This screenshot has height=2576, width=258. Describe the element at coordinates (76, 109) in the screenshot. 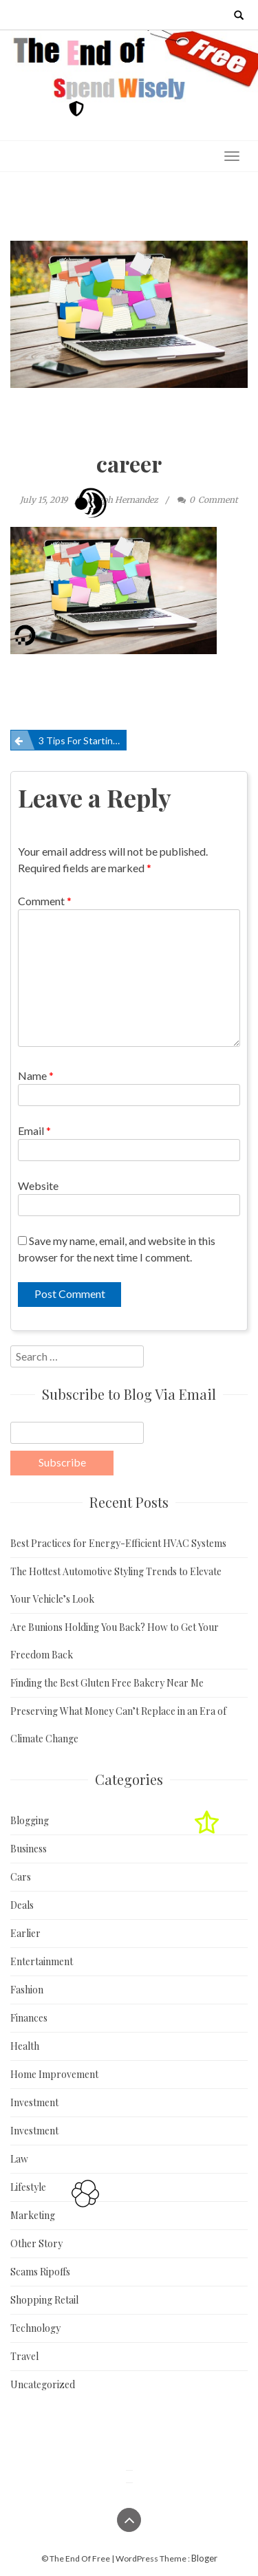

I see `view security or protection settings` at that location.